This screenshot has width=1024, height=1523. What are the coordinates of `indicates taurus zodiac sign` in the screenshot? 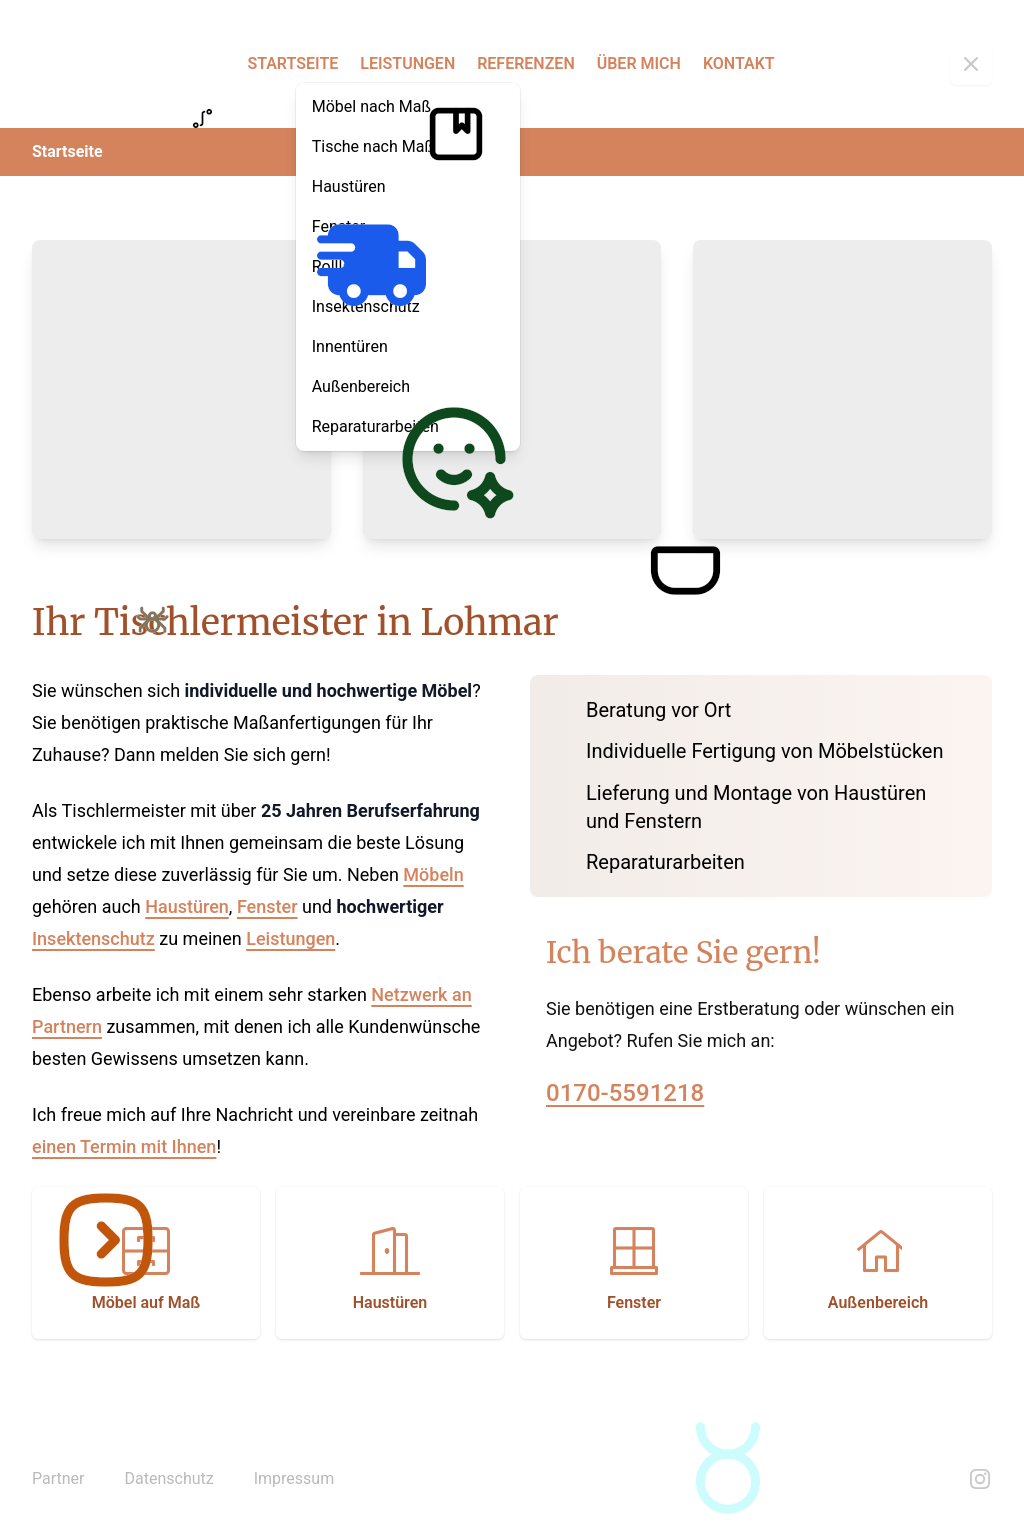 It's located at (728, 1468).